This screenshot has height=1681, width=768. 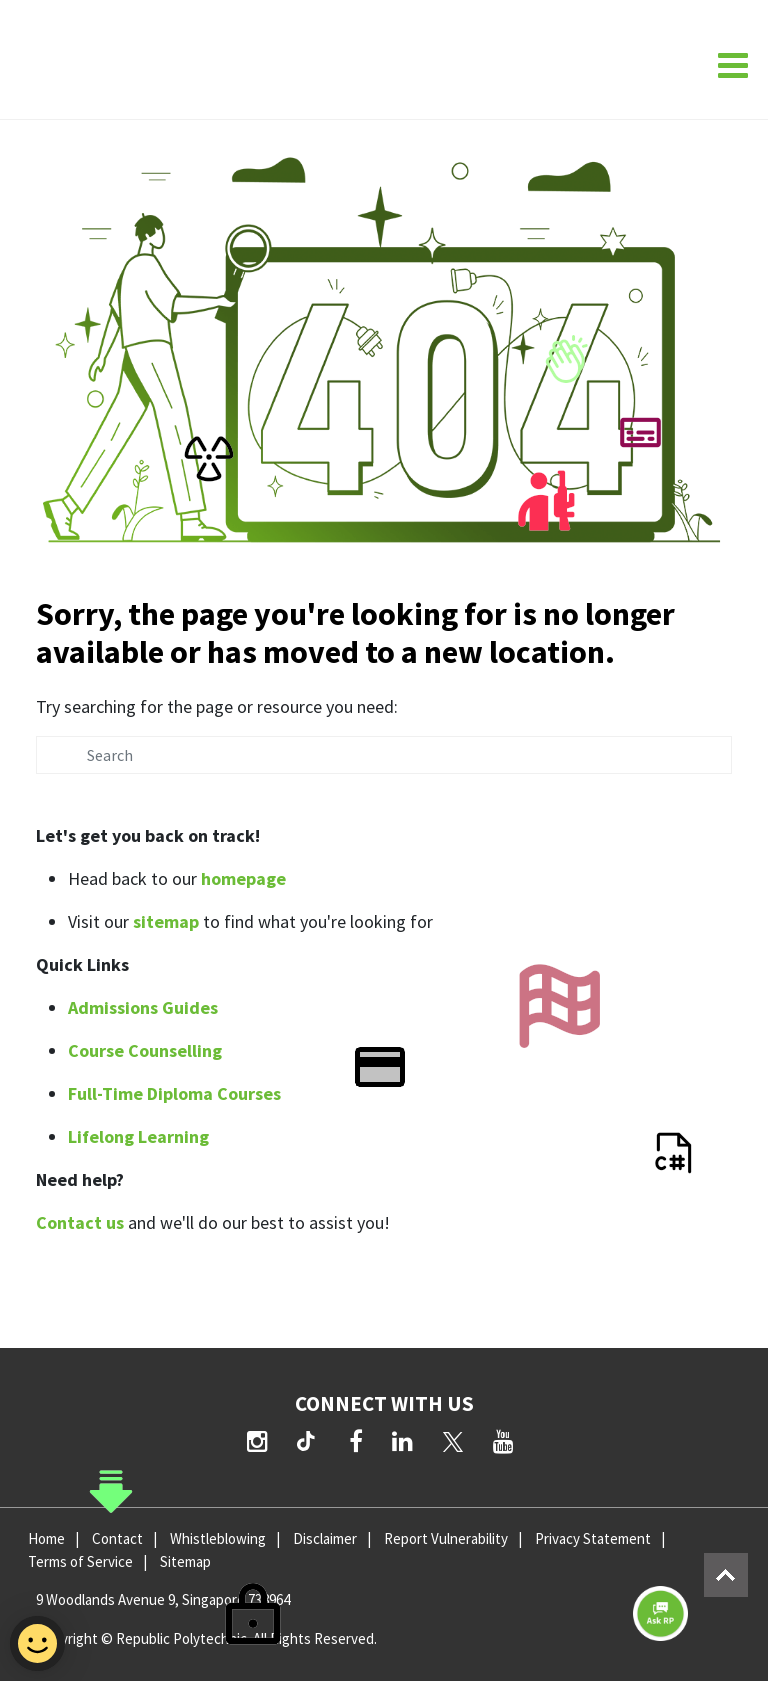 What do you see at coordinates (674, 1153) in the screenshot?
I see `a C# source code file` at bounding box center [674, 1153].